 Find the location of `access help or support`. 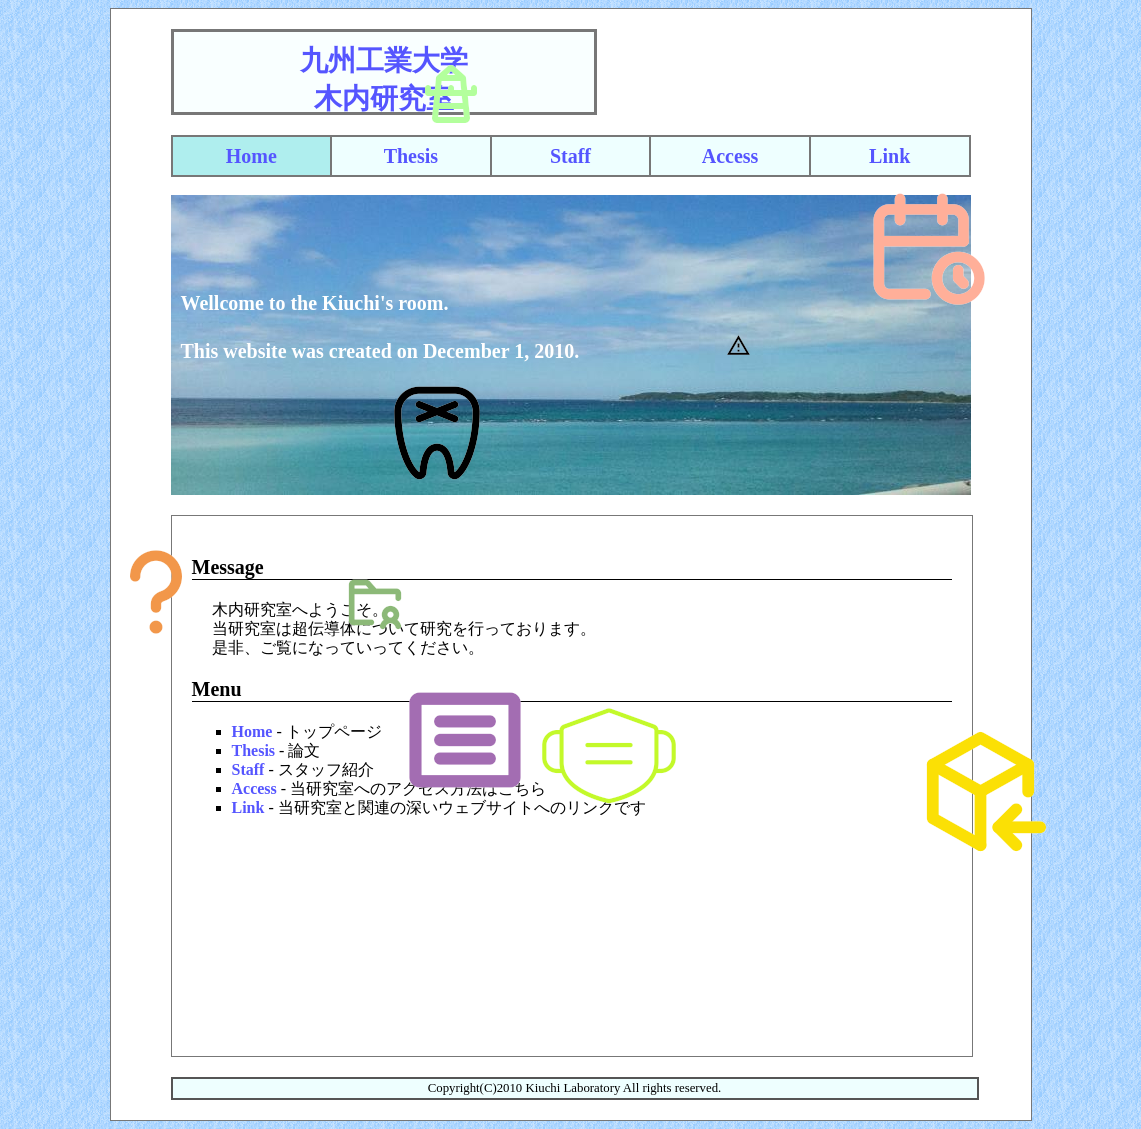

access help or support is located at coordinates (156, 592).